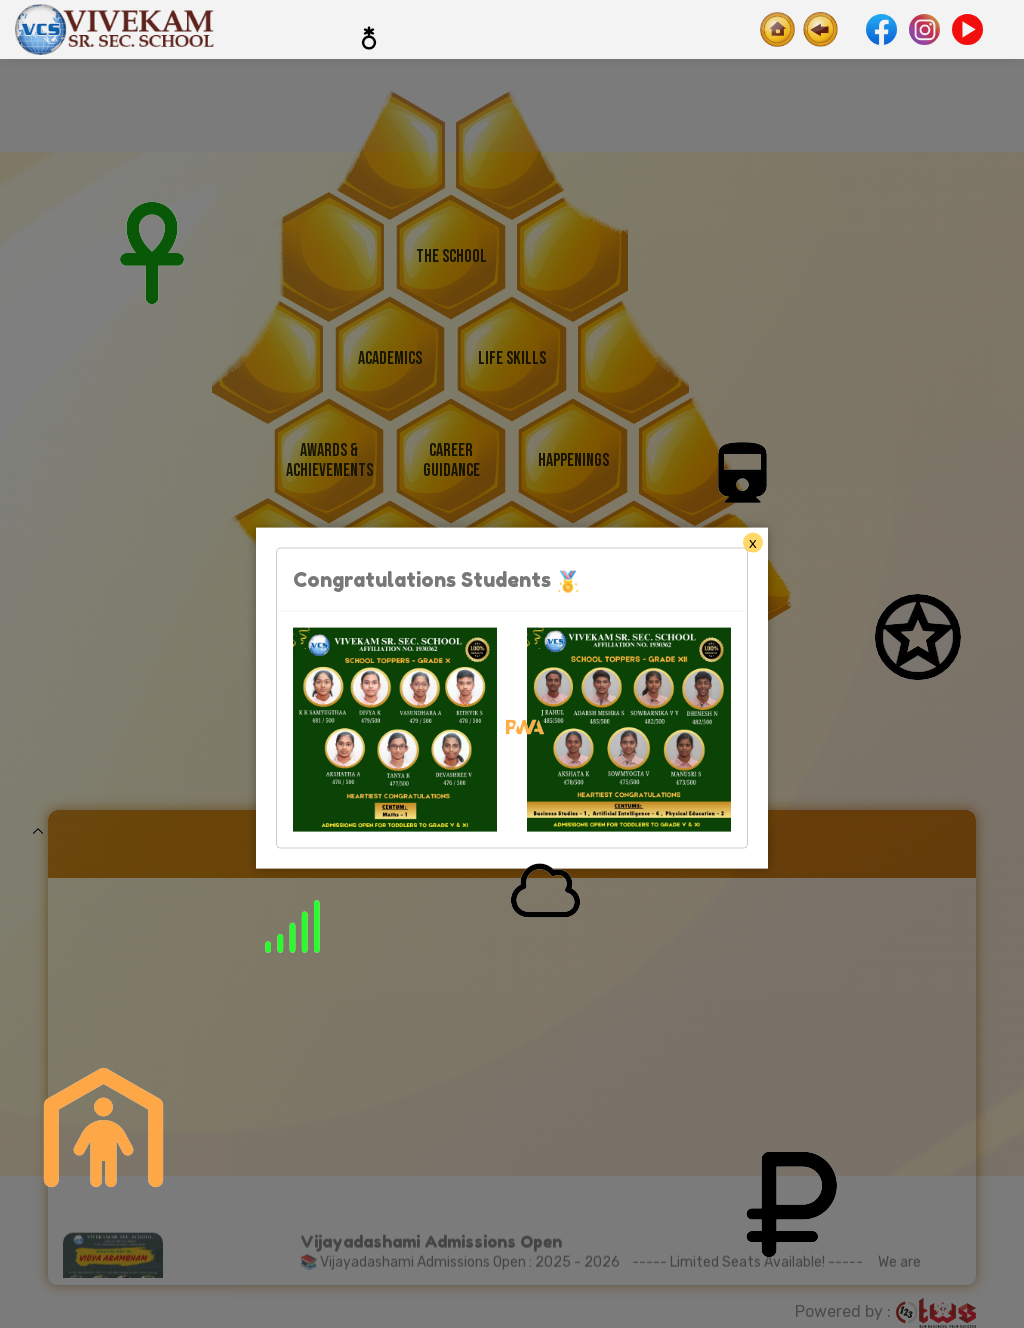 The height and width of the screenshot is (1328, 1024). I want to click on access cloud storage, so click(545, 890).